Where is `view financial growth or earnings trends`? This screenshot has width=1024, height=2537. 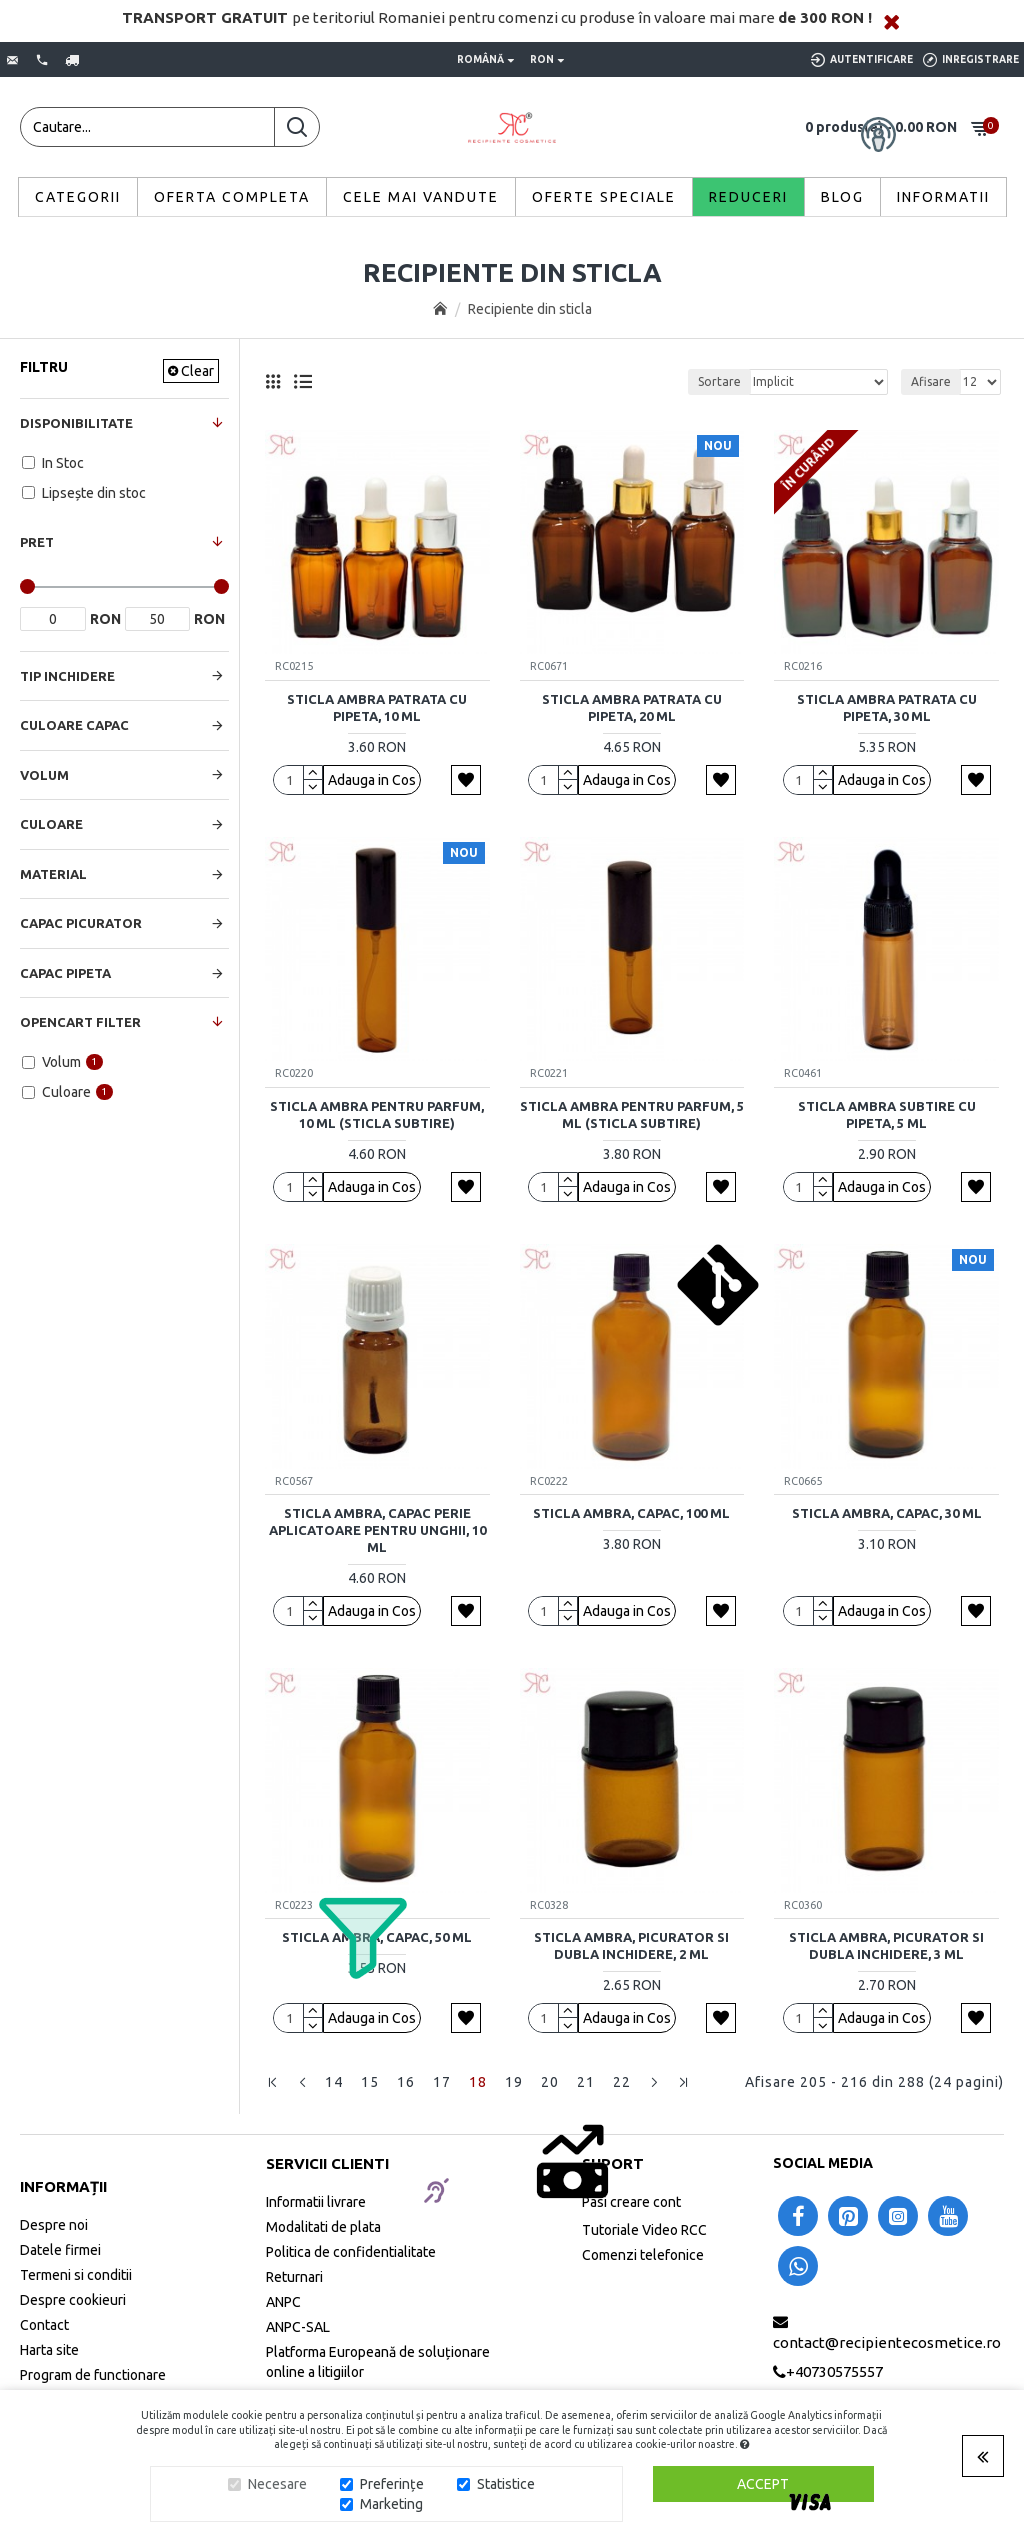
view financial growth or earnings trends is located at coordinates (572, 2162).